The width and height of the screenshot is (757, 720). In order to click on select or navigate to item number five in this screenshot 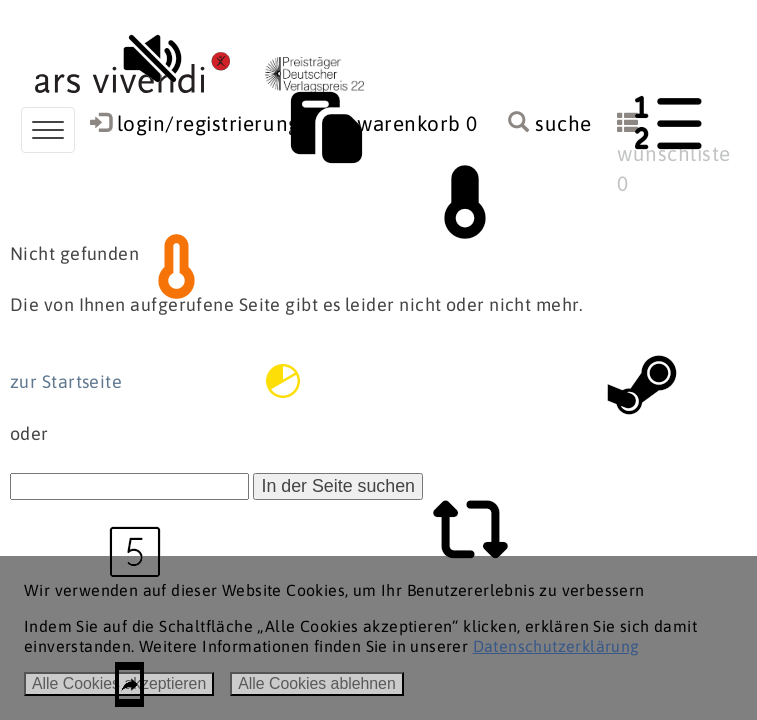, I will do `click(135, 552)`.